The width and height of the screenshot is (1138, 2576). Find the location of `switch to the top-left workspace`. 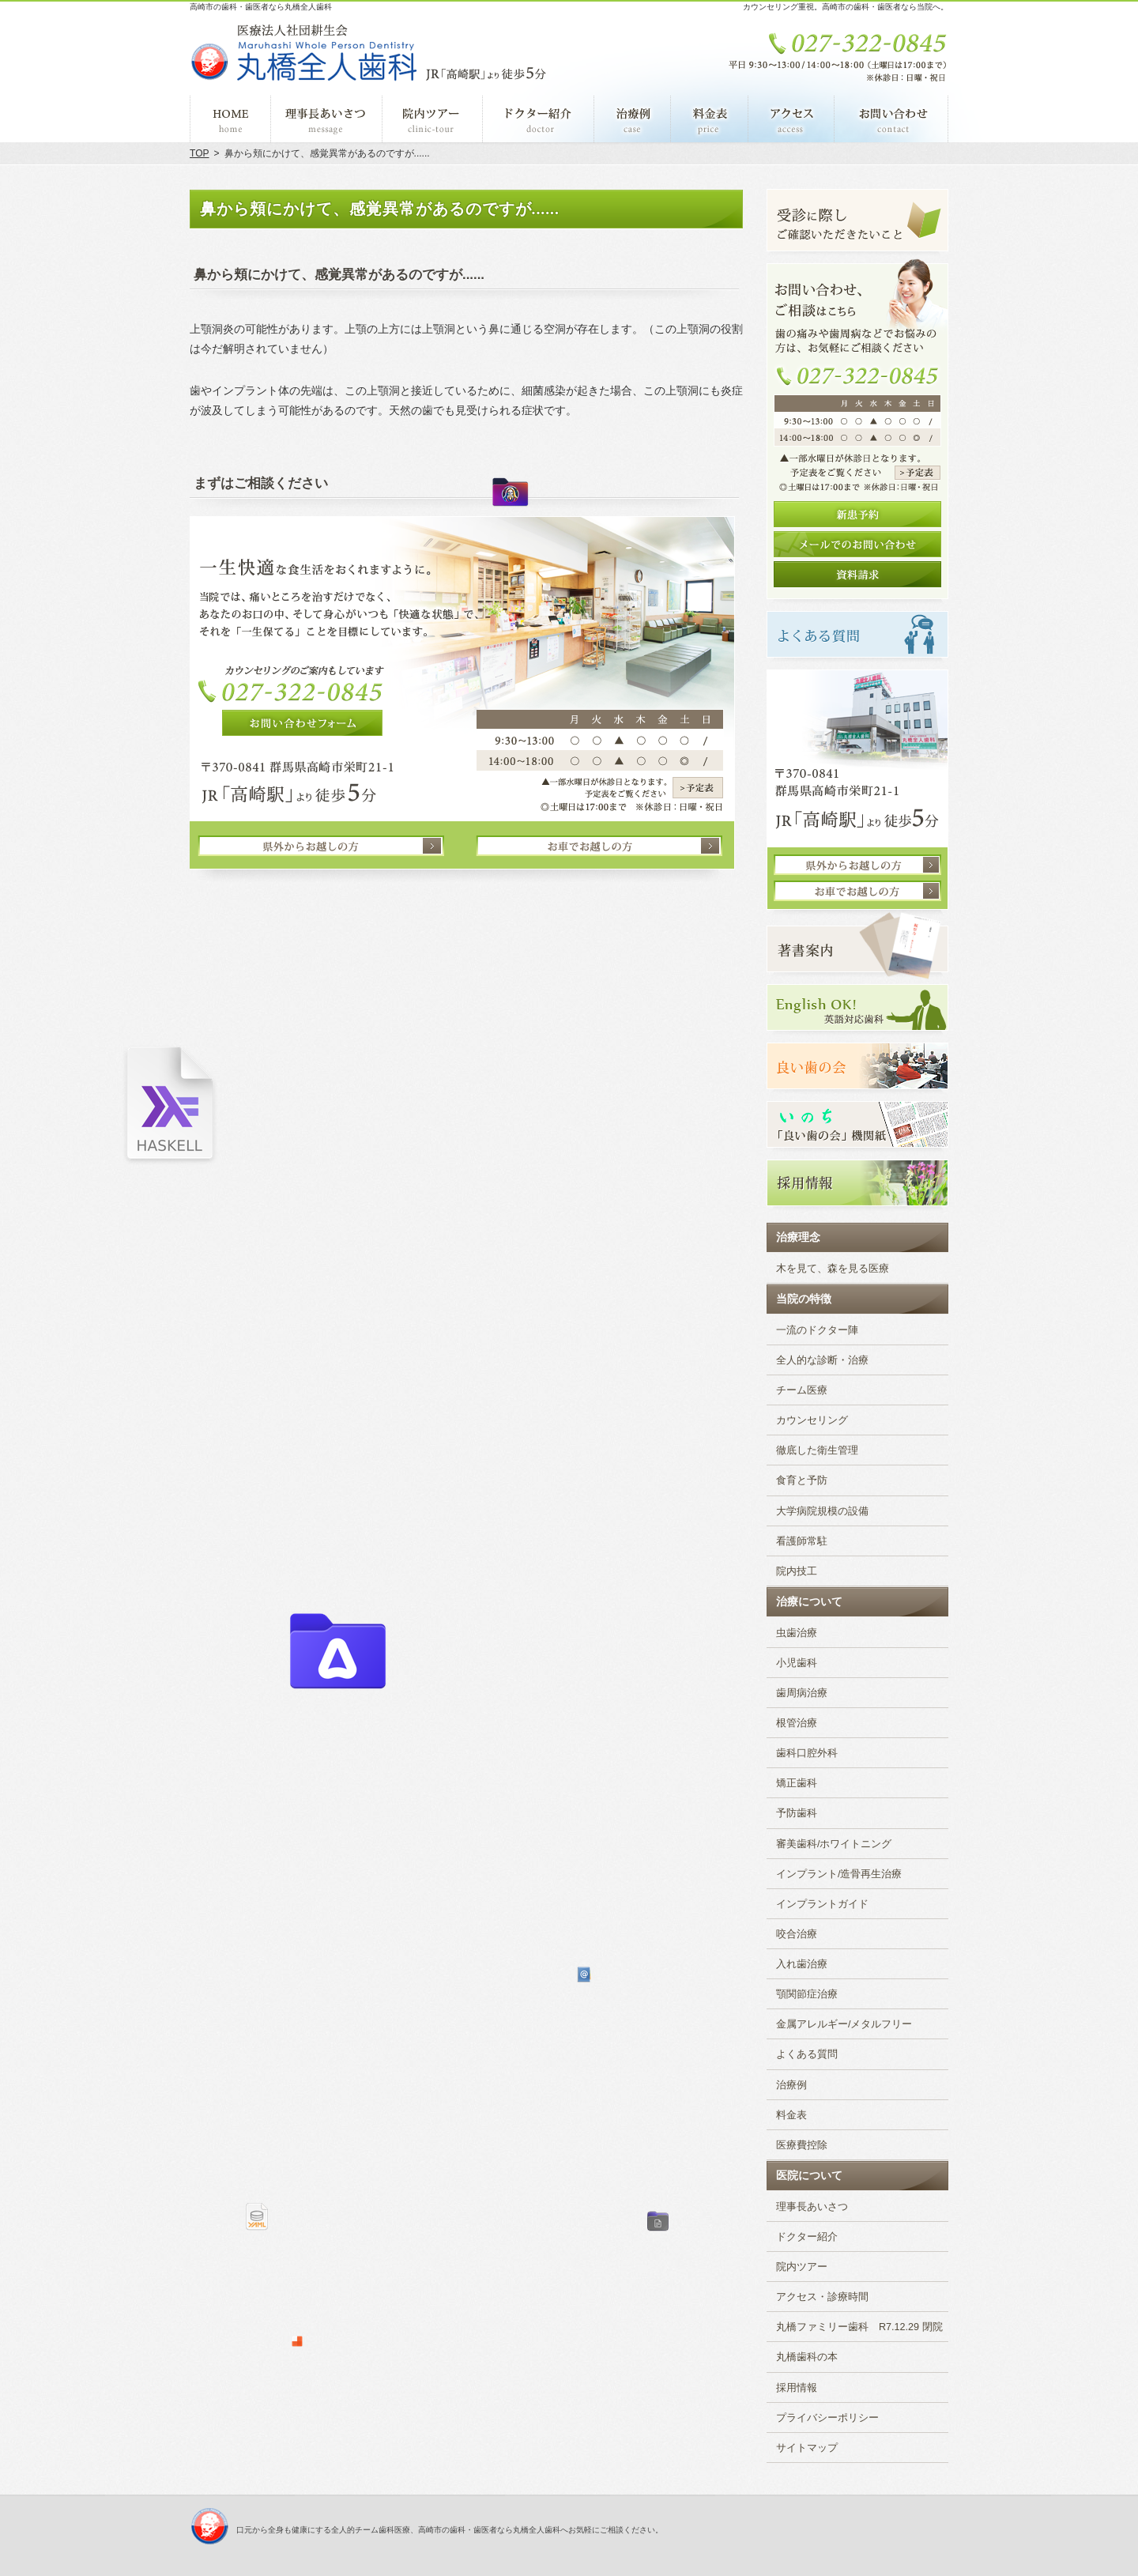

switch to the top-left workspace is located at coordinates (297, 2341).